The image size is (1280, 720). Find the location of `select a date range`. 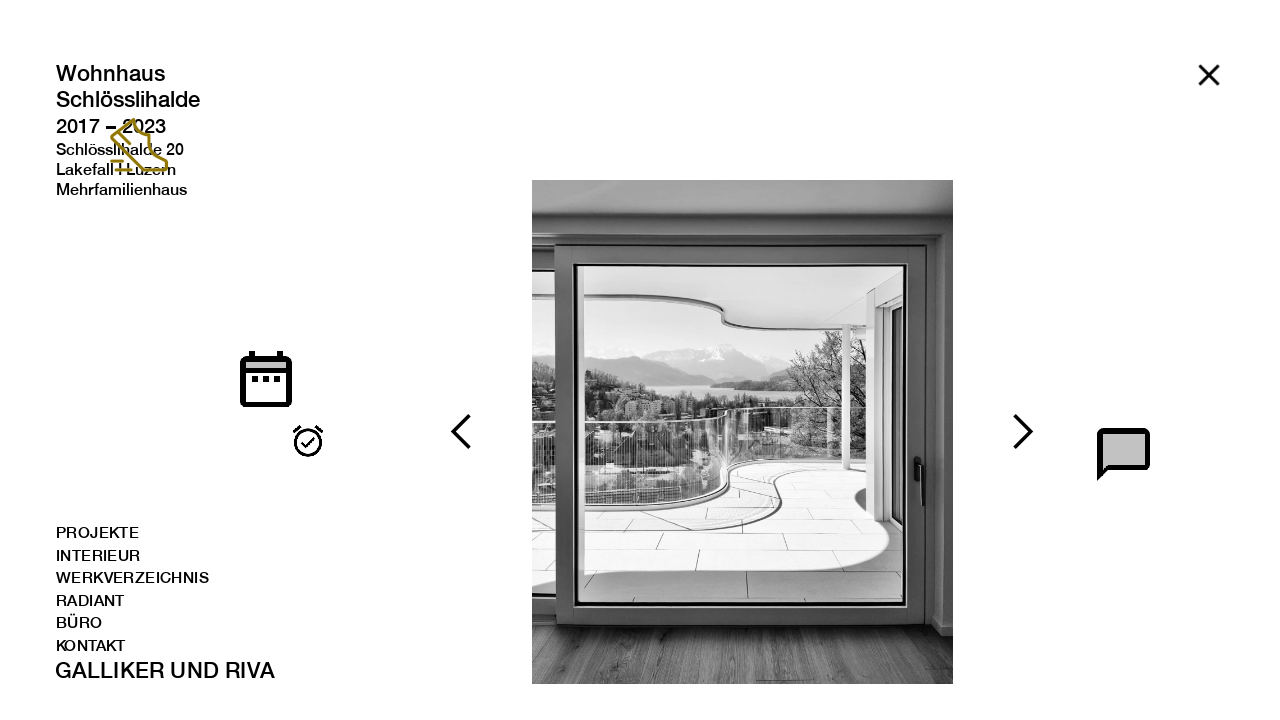

select a date range is located at coordinates (266, 379).